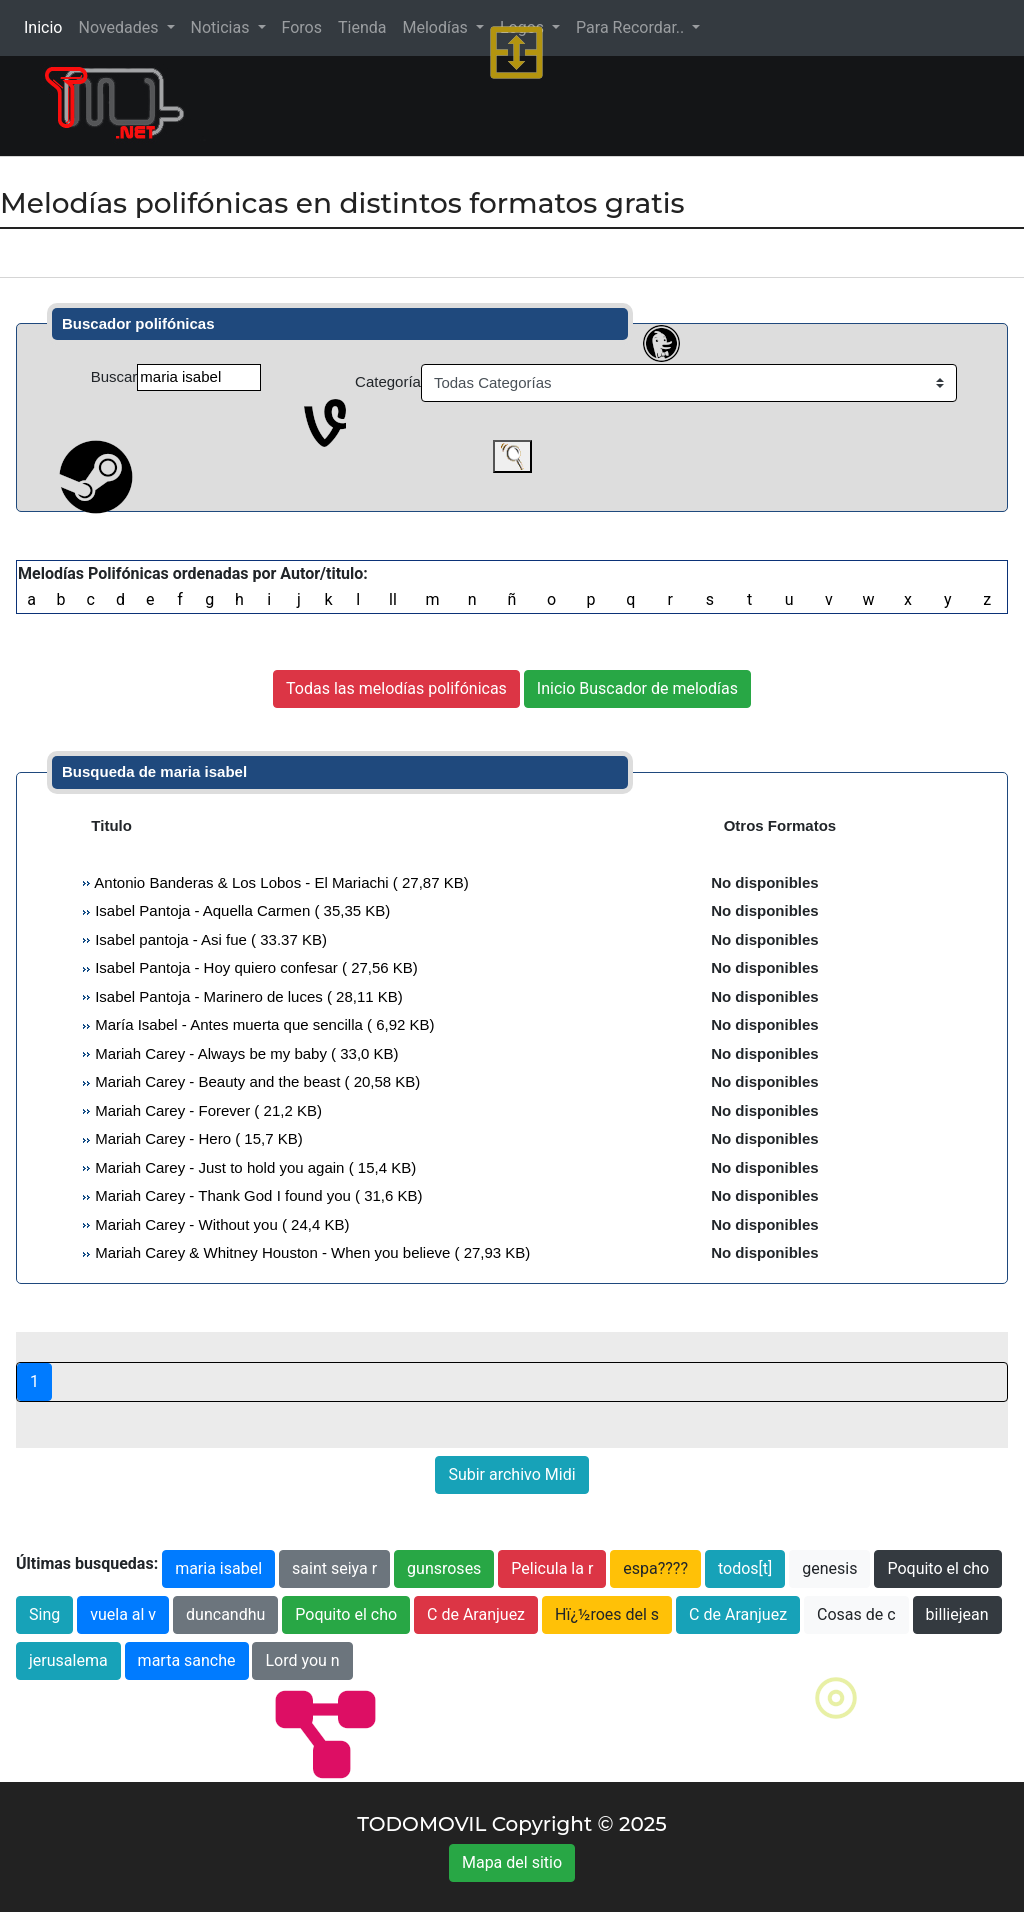  What do you see at coordinates (516, 52) in the screenshot?
I see `split table cells vertically` at bounding box center [516, 52].